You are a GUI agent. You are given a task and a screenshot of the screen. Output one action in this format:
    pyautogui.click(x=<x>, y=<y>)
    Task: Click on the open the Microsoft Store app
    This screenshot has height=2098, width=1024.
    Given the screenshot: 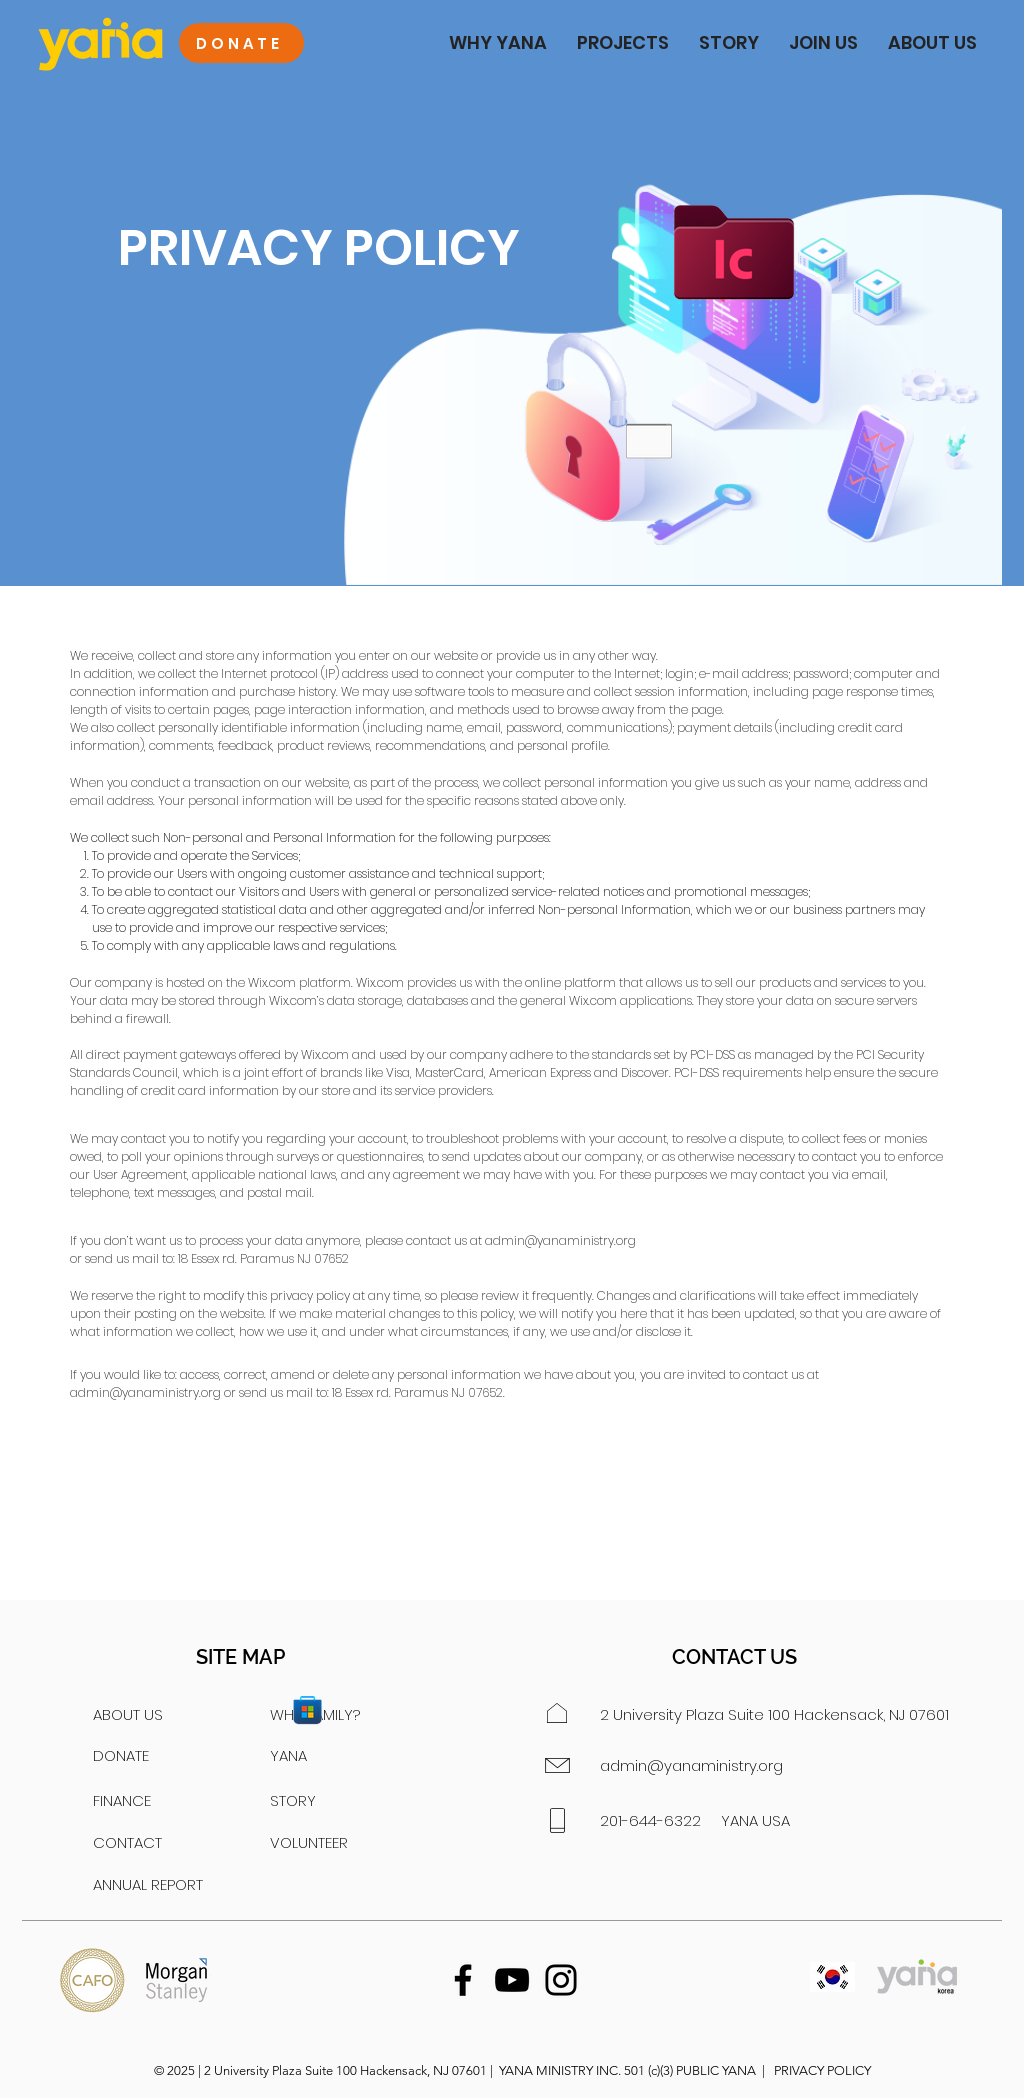 What is the action you would take?
    pyautogui.click(x=307, y=1710)
    